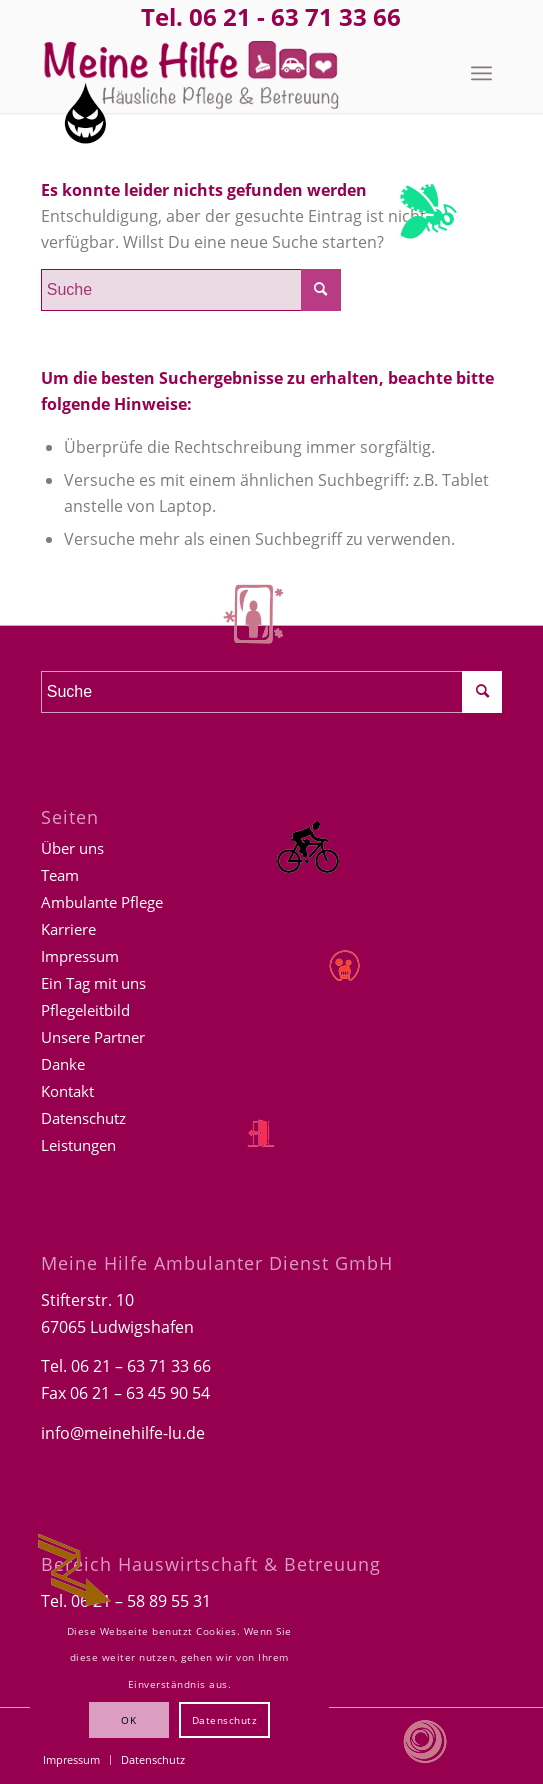  Describe the element at coordinates (428, 212) in the screenshot. I see `indicates bee-related content or honey products` at that location.